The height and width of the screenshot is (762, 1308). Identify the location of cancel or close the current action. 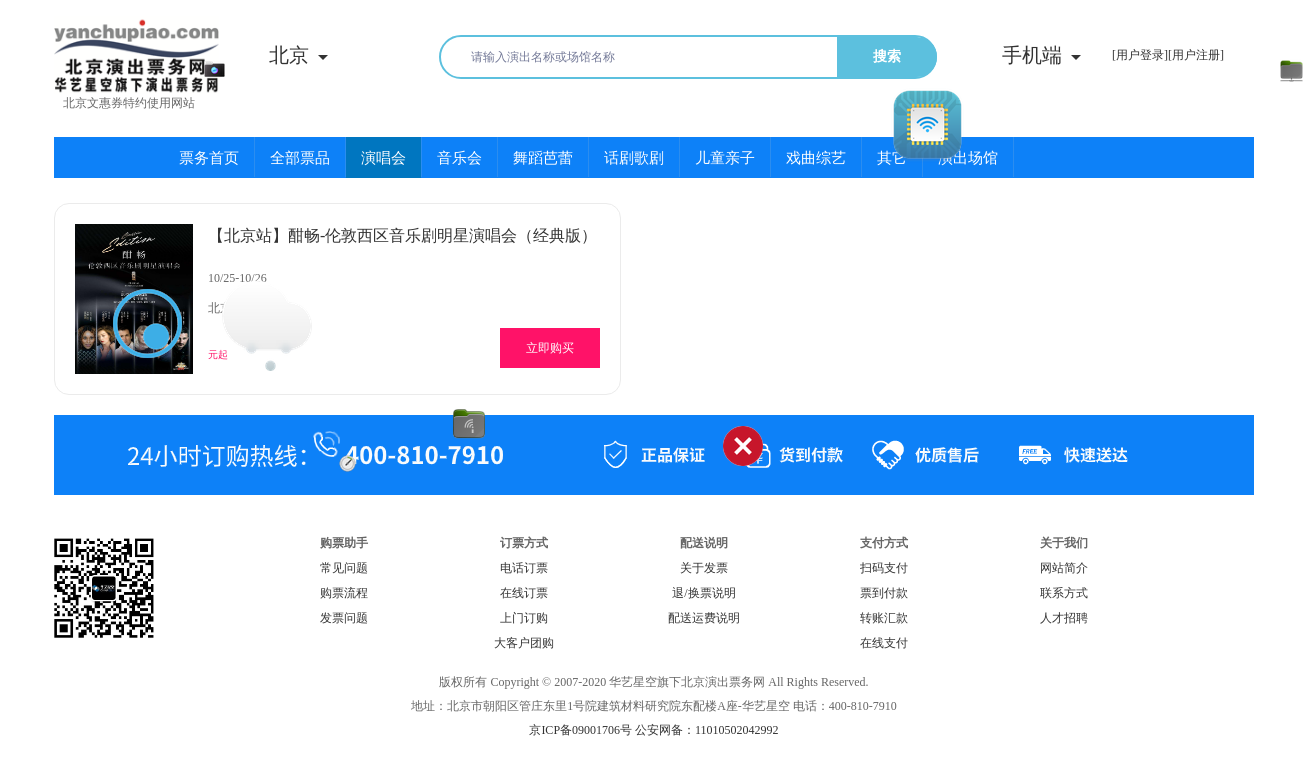
(743, 446).